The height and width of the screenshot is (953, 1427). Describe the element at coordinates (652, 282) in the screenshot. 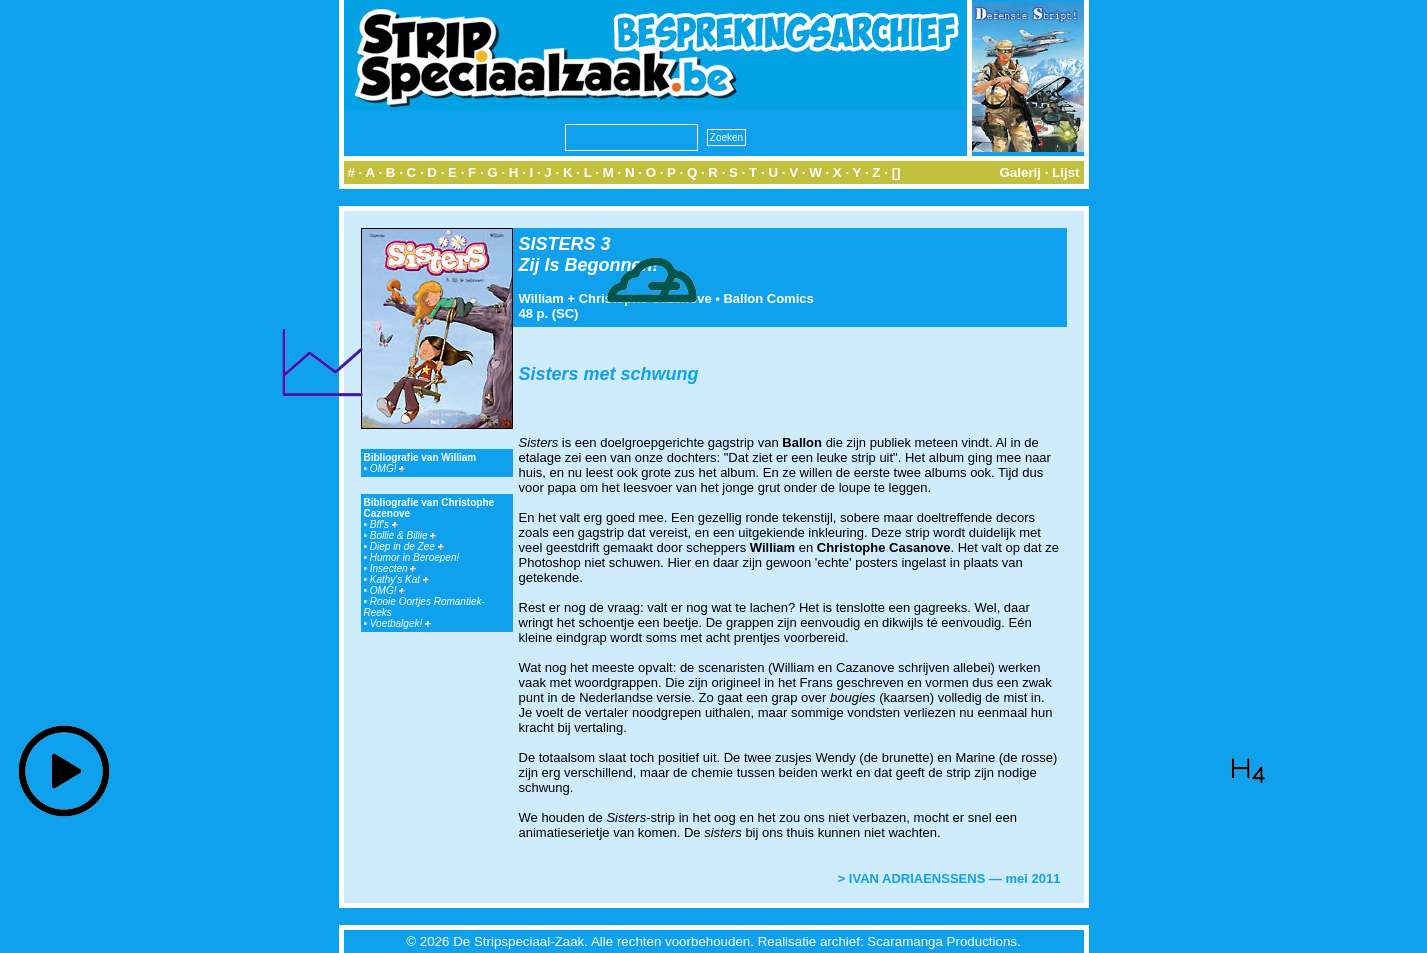

I see `cloudflare services or settings` at that location.